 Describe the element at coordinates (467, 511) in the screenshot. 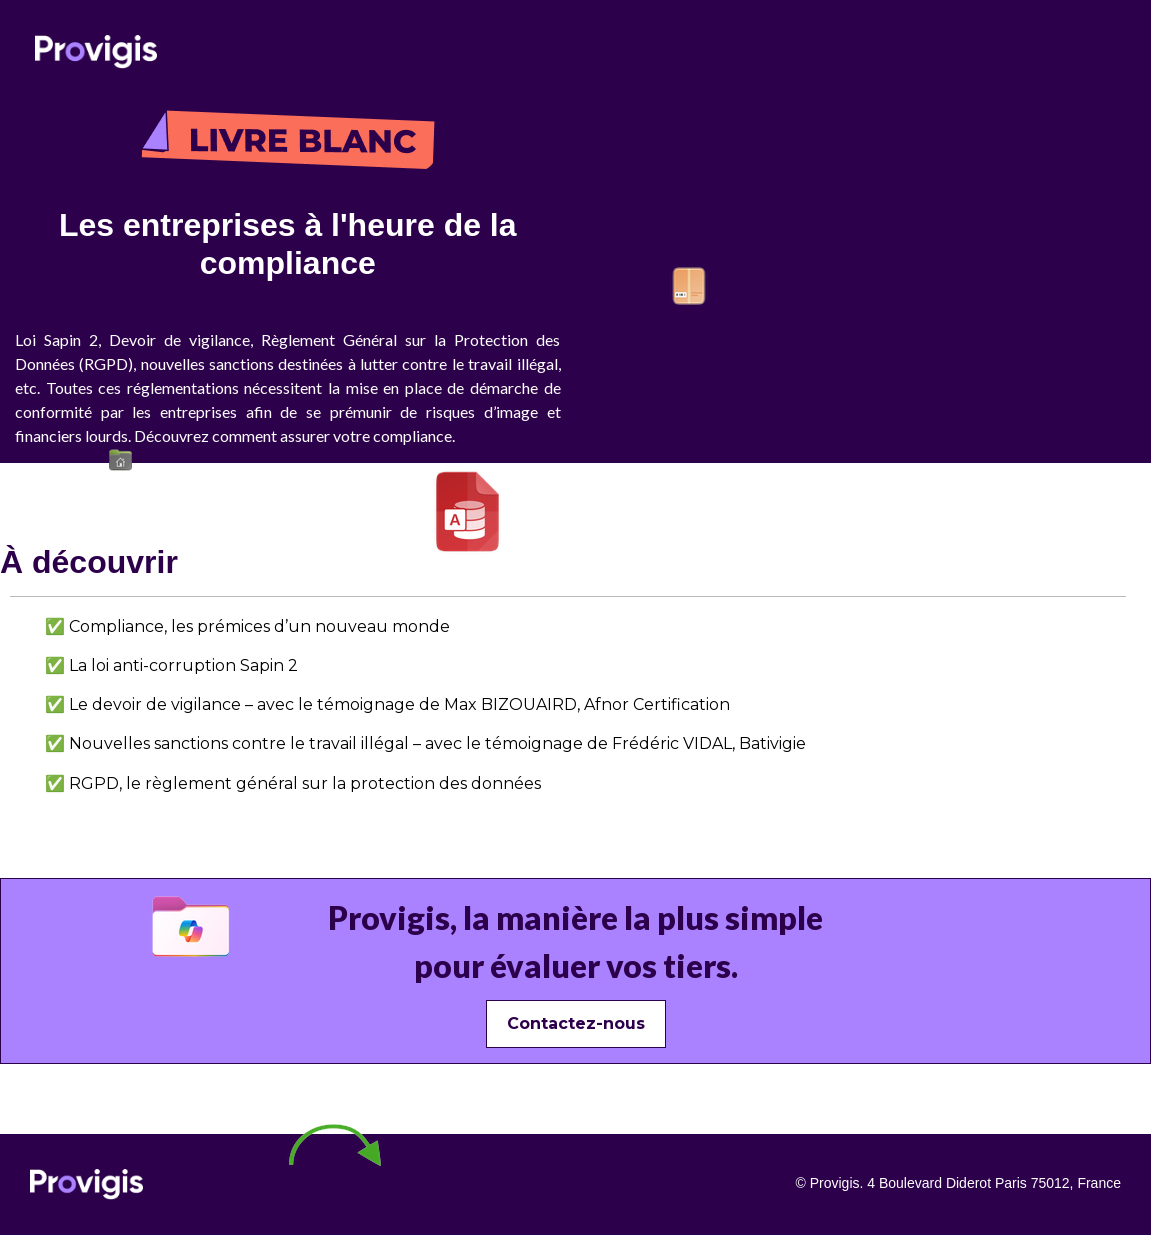

I see `microsoft access database file` at that location.